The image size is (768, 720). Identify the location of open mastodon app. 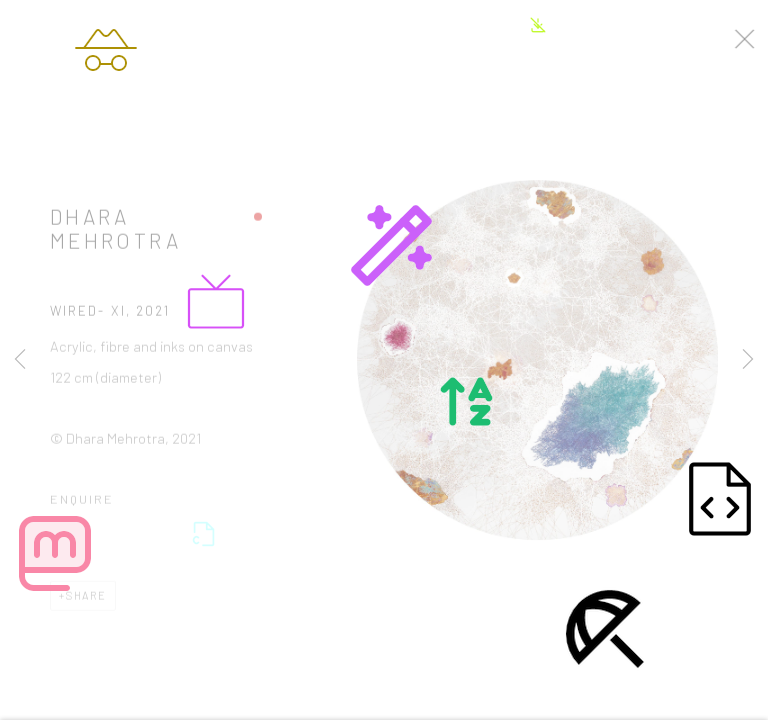
(55, 552).